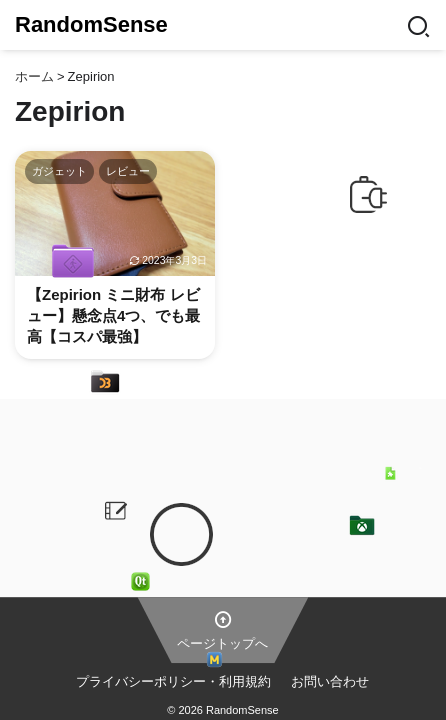 Image resolution: width=446 pixels, height=720 pixels. Describe the element at coordinates (403, 473) in the screenshot. I see `a browser or app extension file` at that location.